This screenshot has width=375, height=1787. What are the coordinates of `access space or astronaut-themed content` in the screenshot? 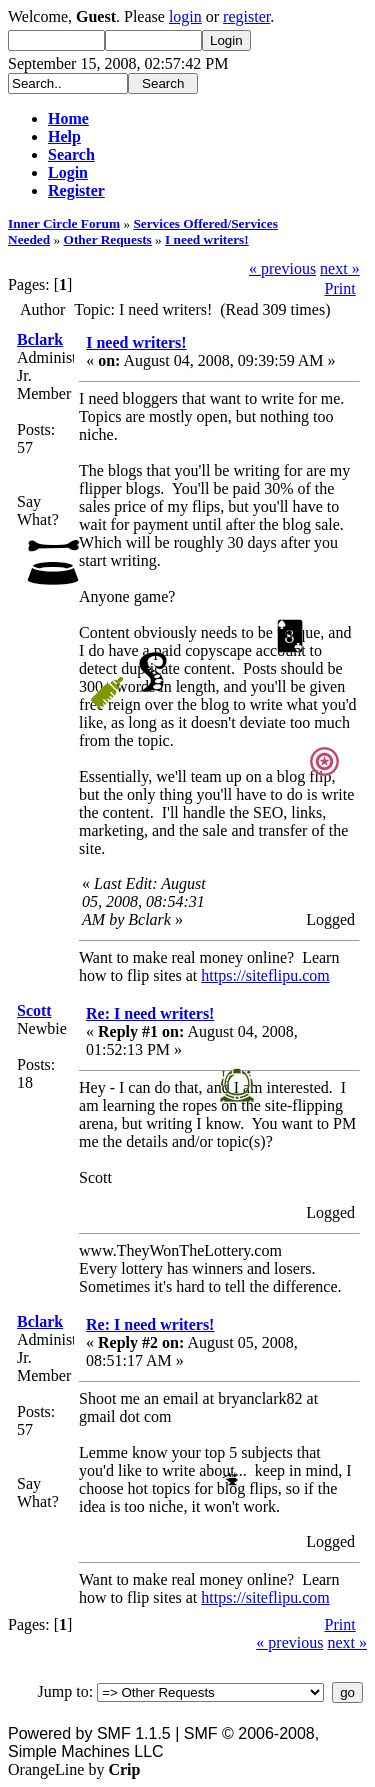 It's located at (237, 1085).